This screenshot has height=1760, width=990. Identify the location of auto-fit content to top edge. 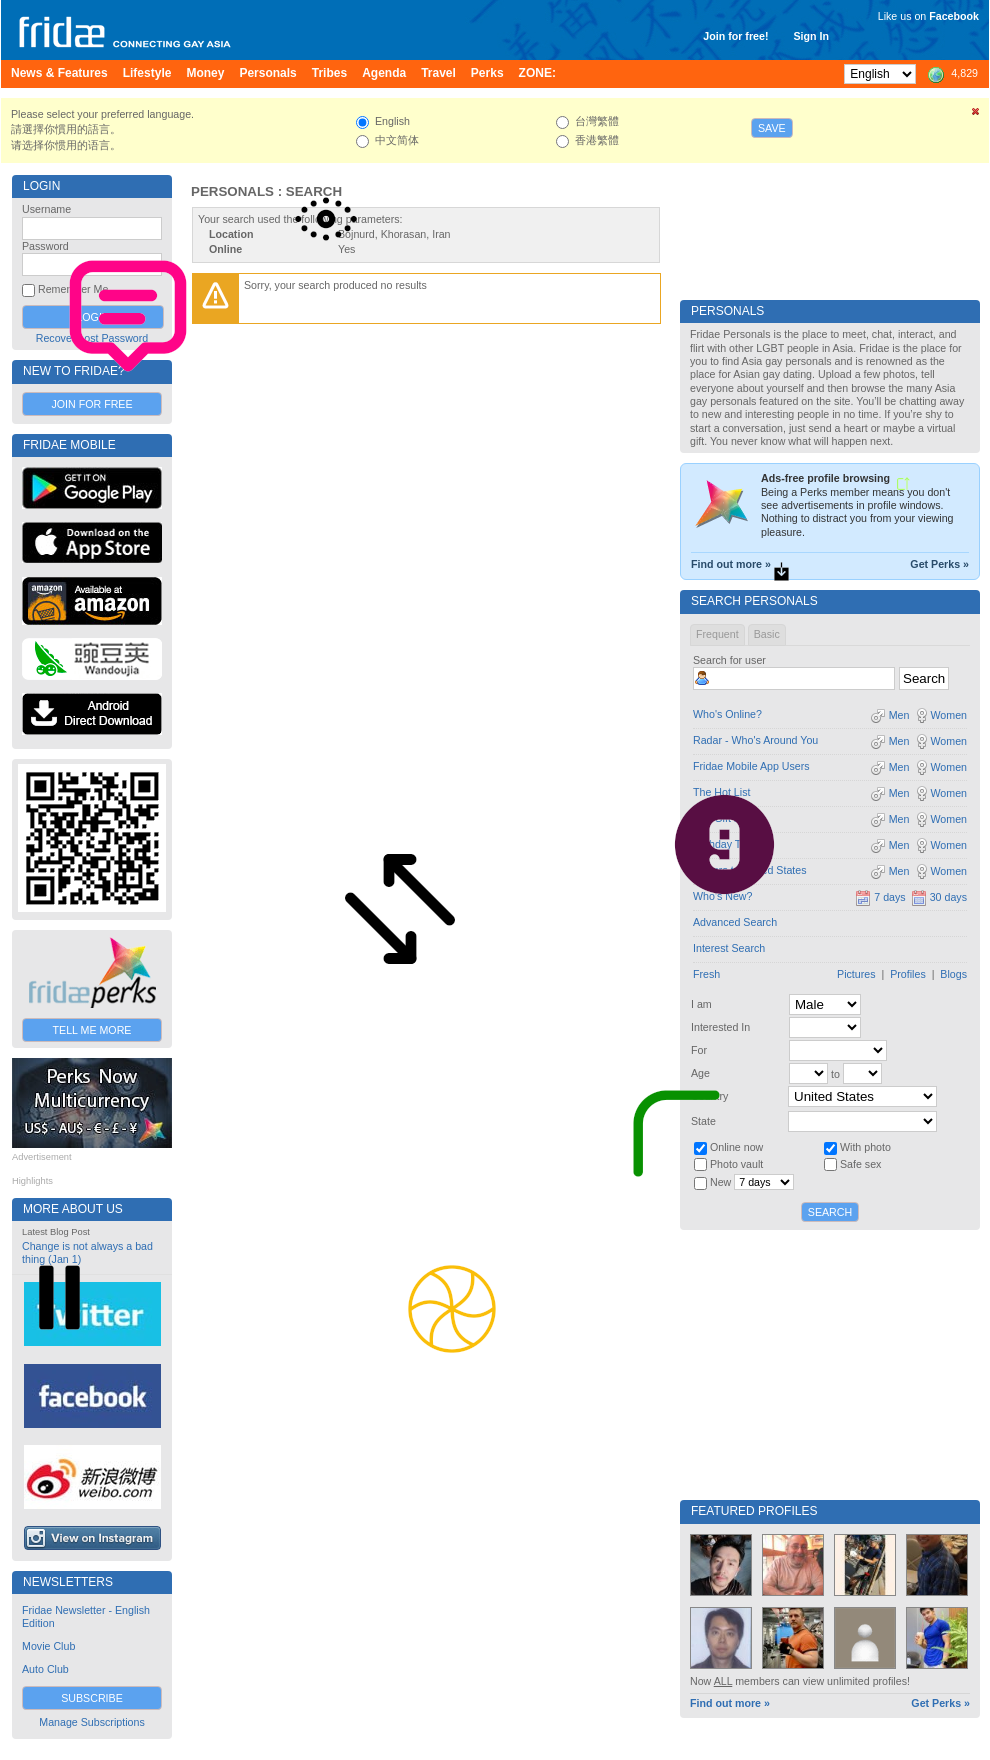
(903, 484).